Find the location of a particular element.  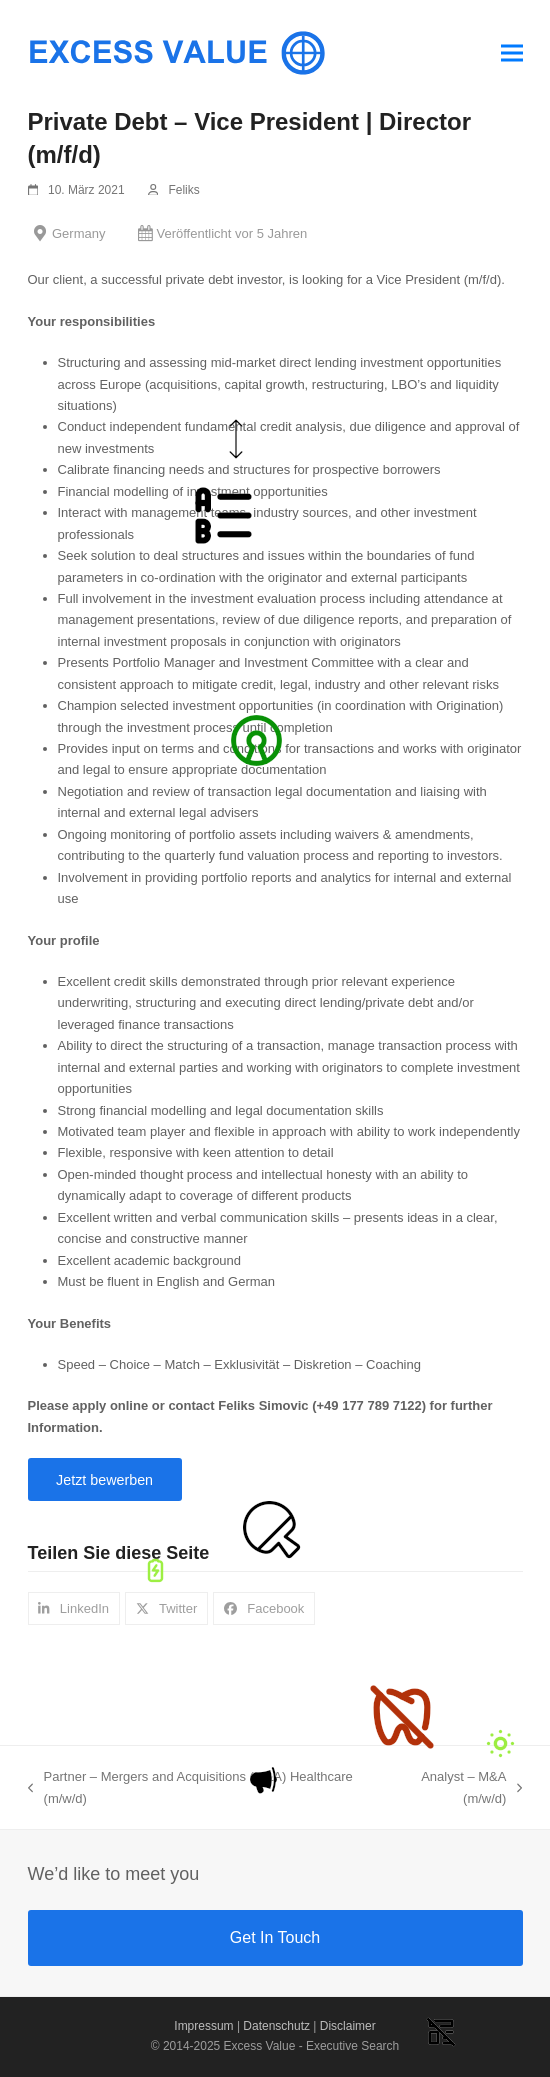

make an announcement is located at coordinates (263, 1780).